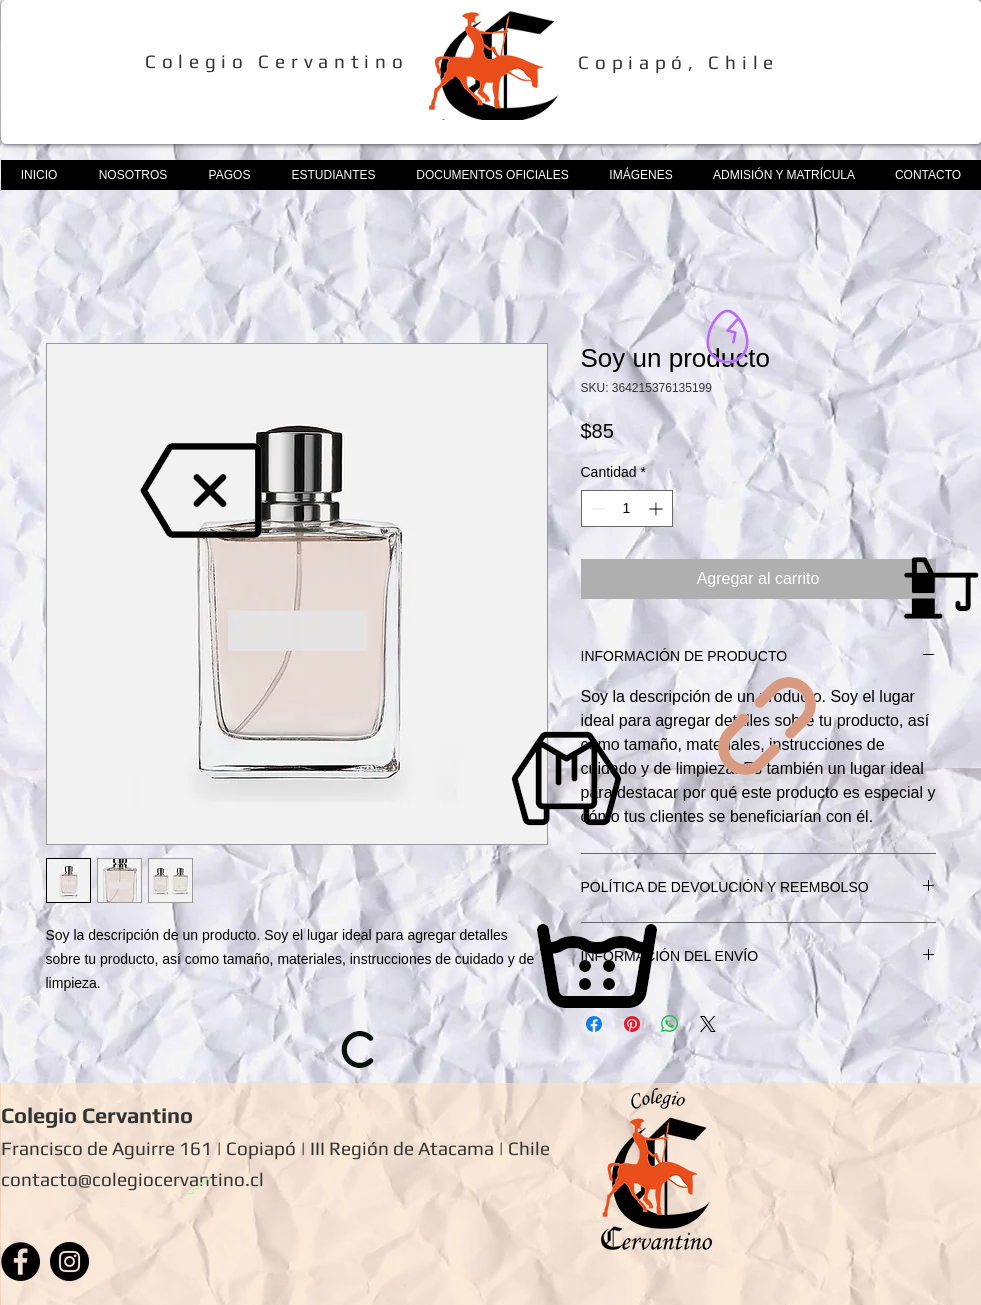 This screenshot has width=981, height=1305. Describe the element at coordinates (566, 778) in the screenshot. I see `browse hoodies or sweatshirts` at that location.